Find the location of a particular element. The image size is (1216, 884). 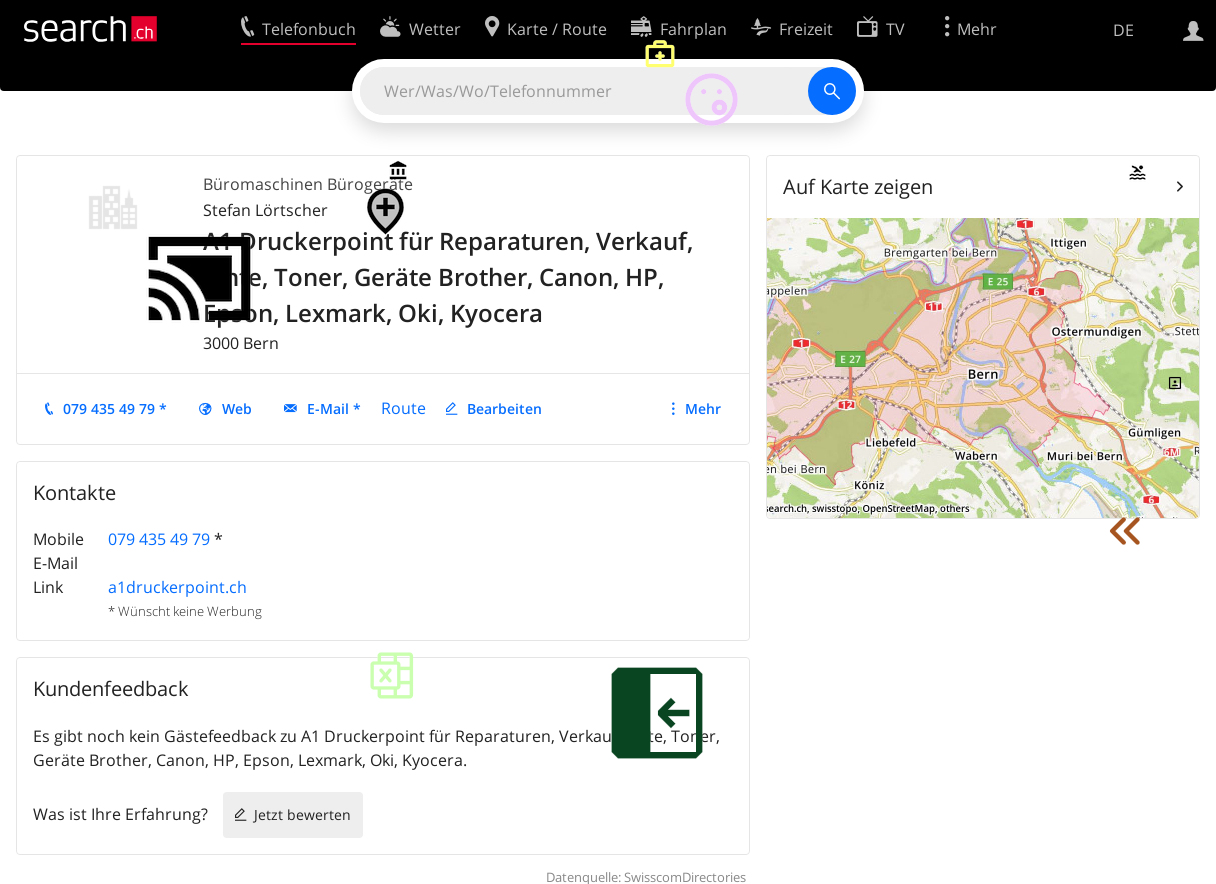

go back to the beginning is located at coordinates (1126, 531).